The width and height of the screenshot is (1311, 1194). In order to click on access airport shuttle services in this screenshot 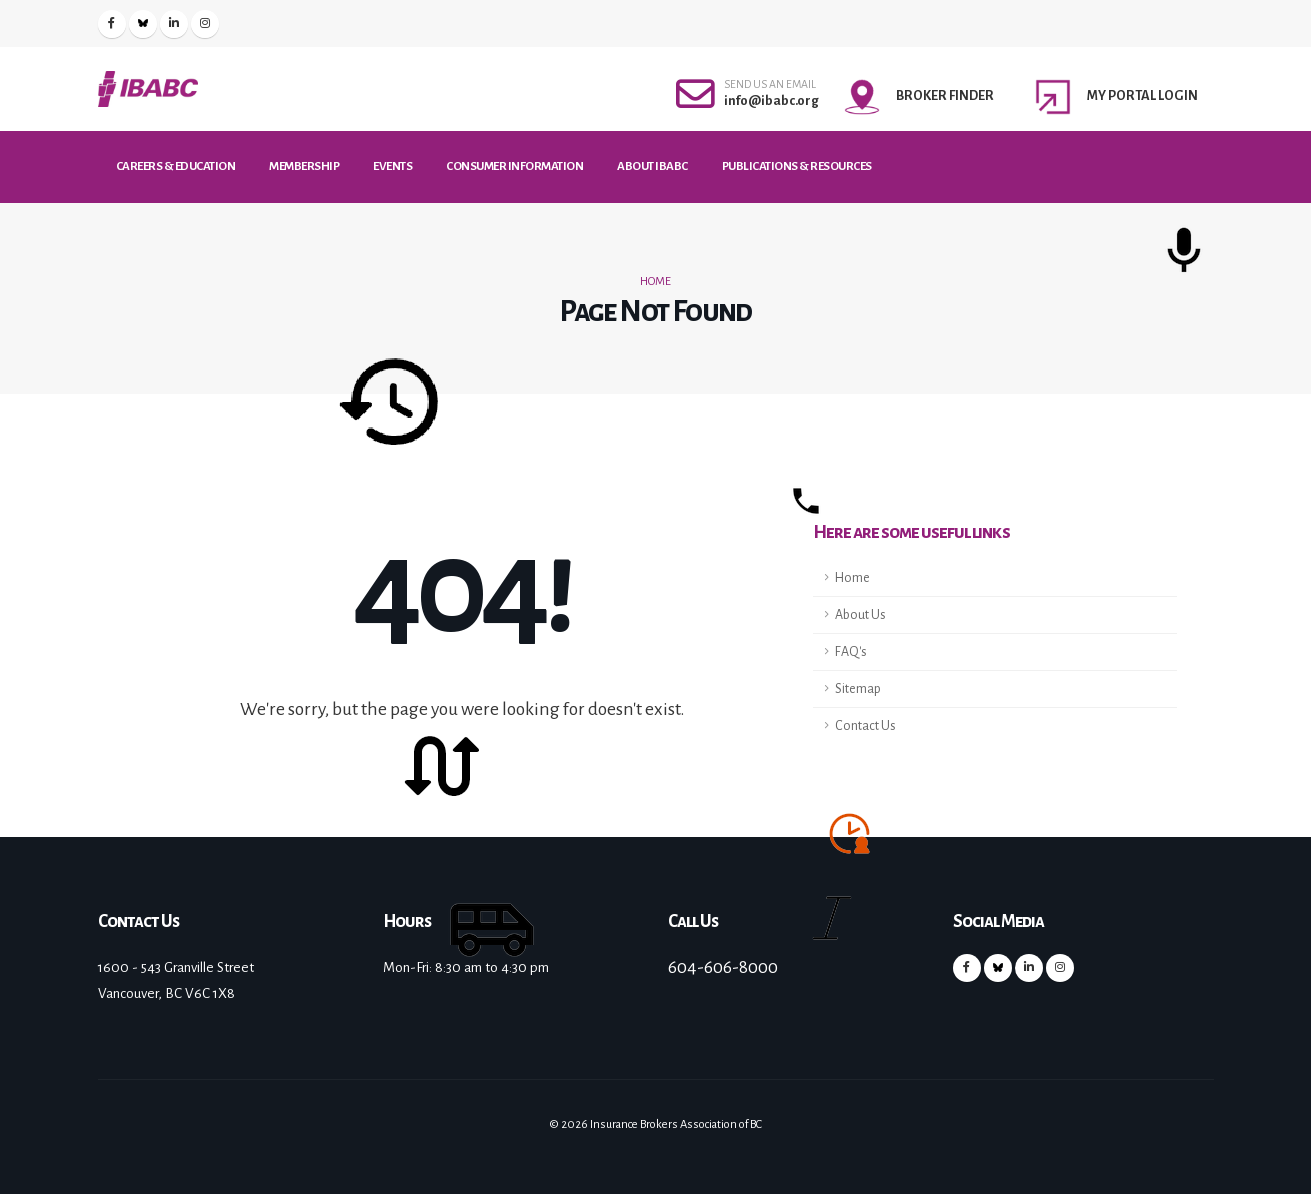, I will do `click(492, 930)`.